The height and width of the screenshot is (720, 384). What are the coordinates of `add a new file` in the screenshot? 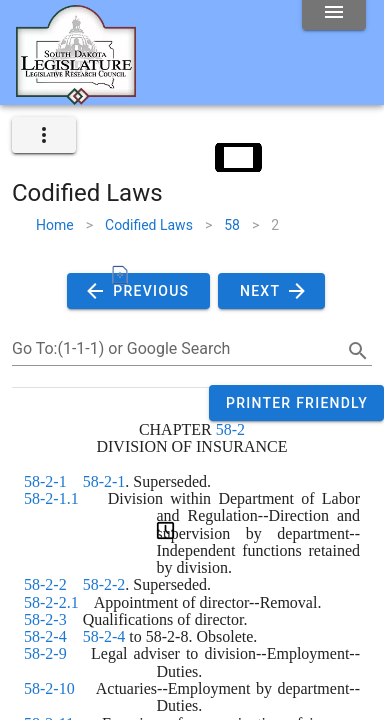 It's located at (120, 275).